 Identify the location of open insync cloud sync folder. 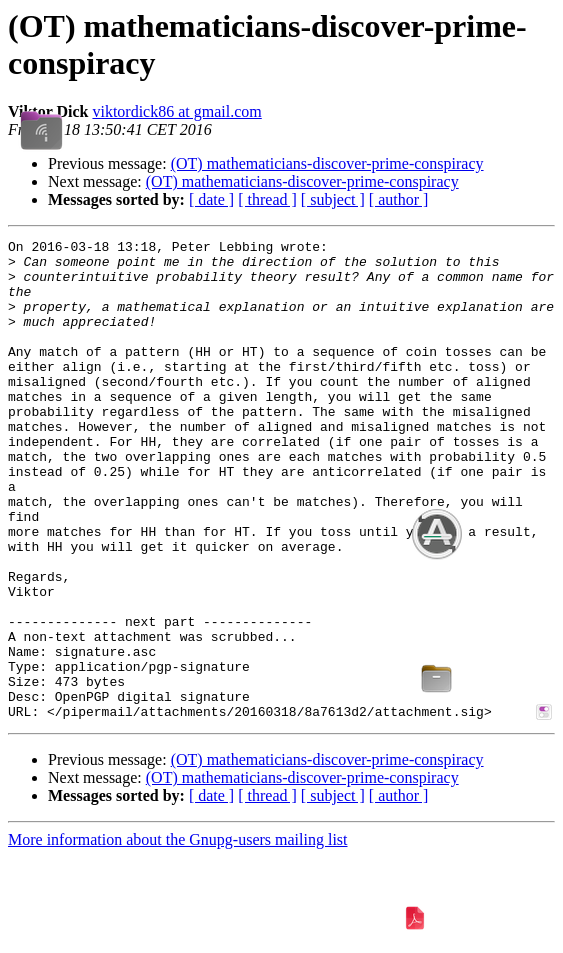
(41, 130).